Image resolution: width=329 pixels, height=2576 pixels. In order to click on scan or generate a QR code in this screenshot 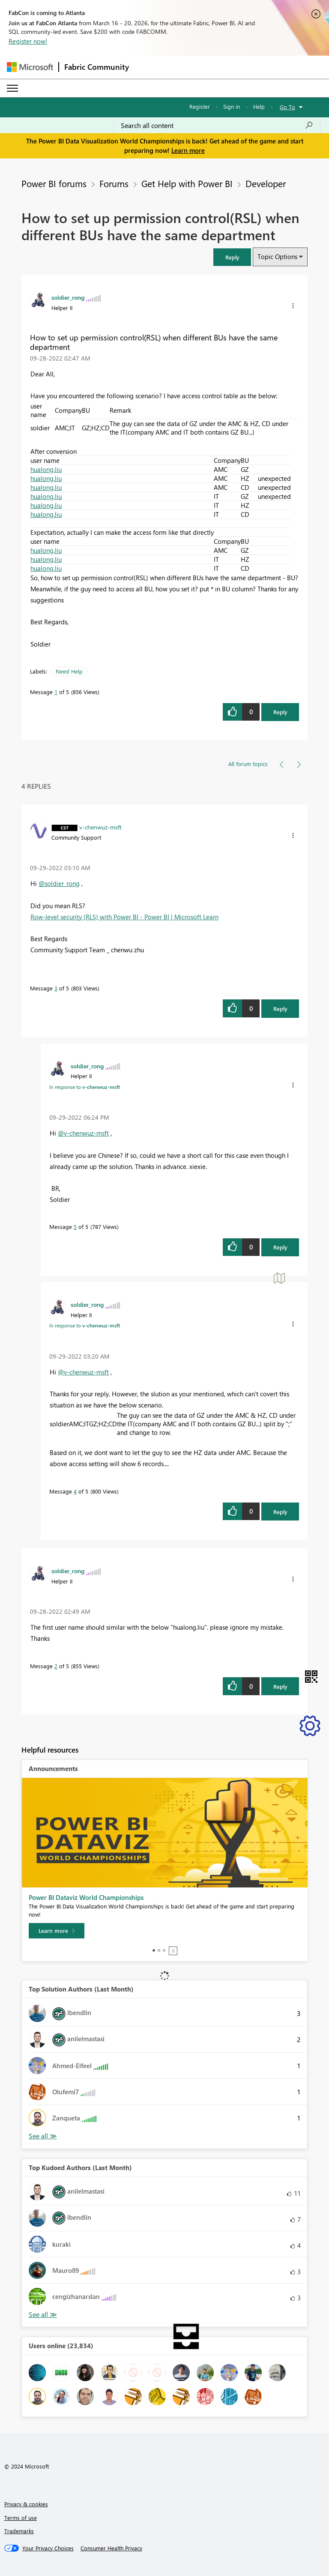, I will do `click(311, 1676)`.